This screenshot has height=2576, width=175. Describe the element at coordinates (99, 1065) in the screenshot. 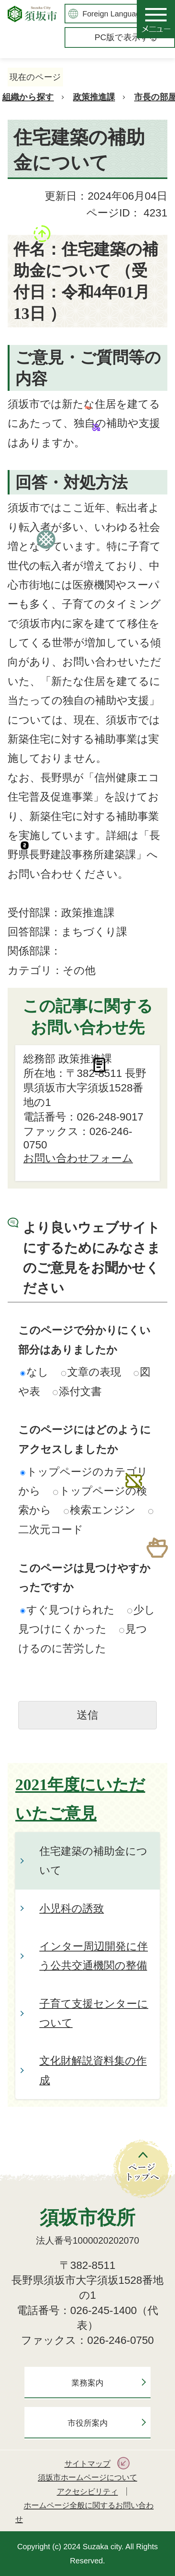

I see `view your notes` at that location.